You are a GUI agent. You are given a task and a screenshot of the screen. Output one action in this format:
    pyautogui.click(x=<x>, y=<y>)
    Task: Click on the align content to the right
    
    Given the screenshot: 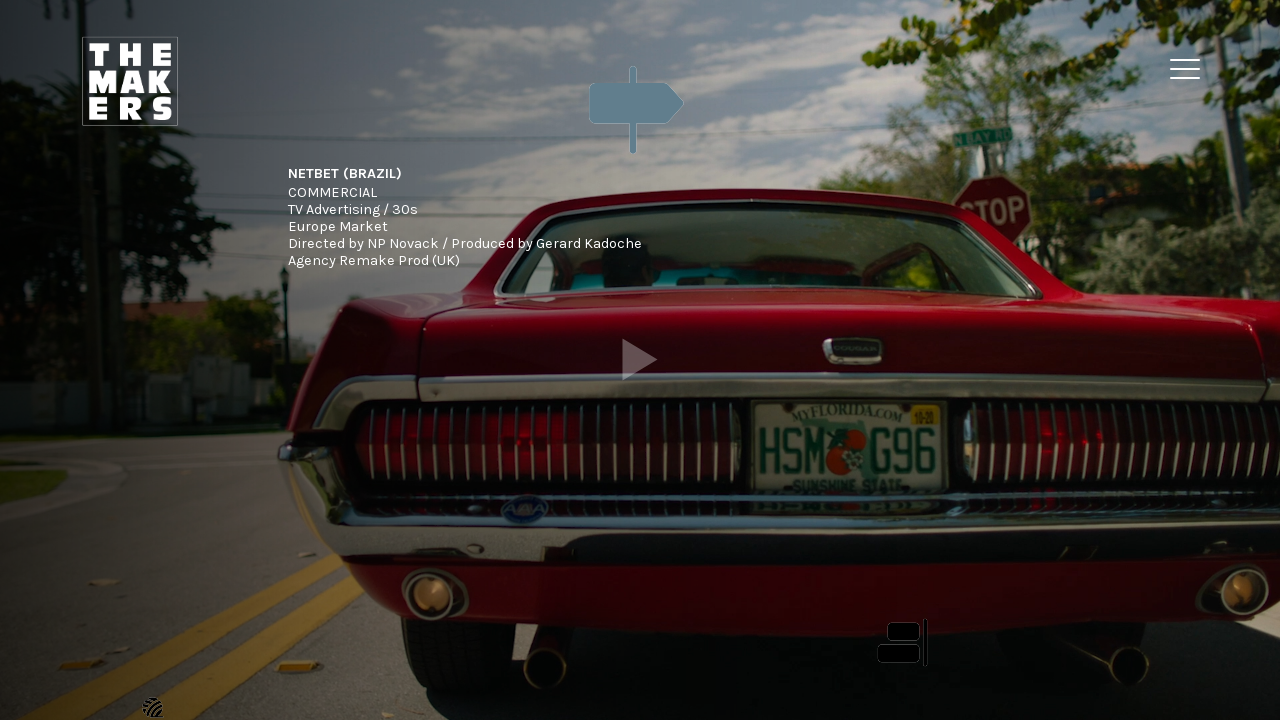 What is the action you would take?
    pyautogui.click(x=903, y=642)
    